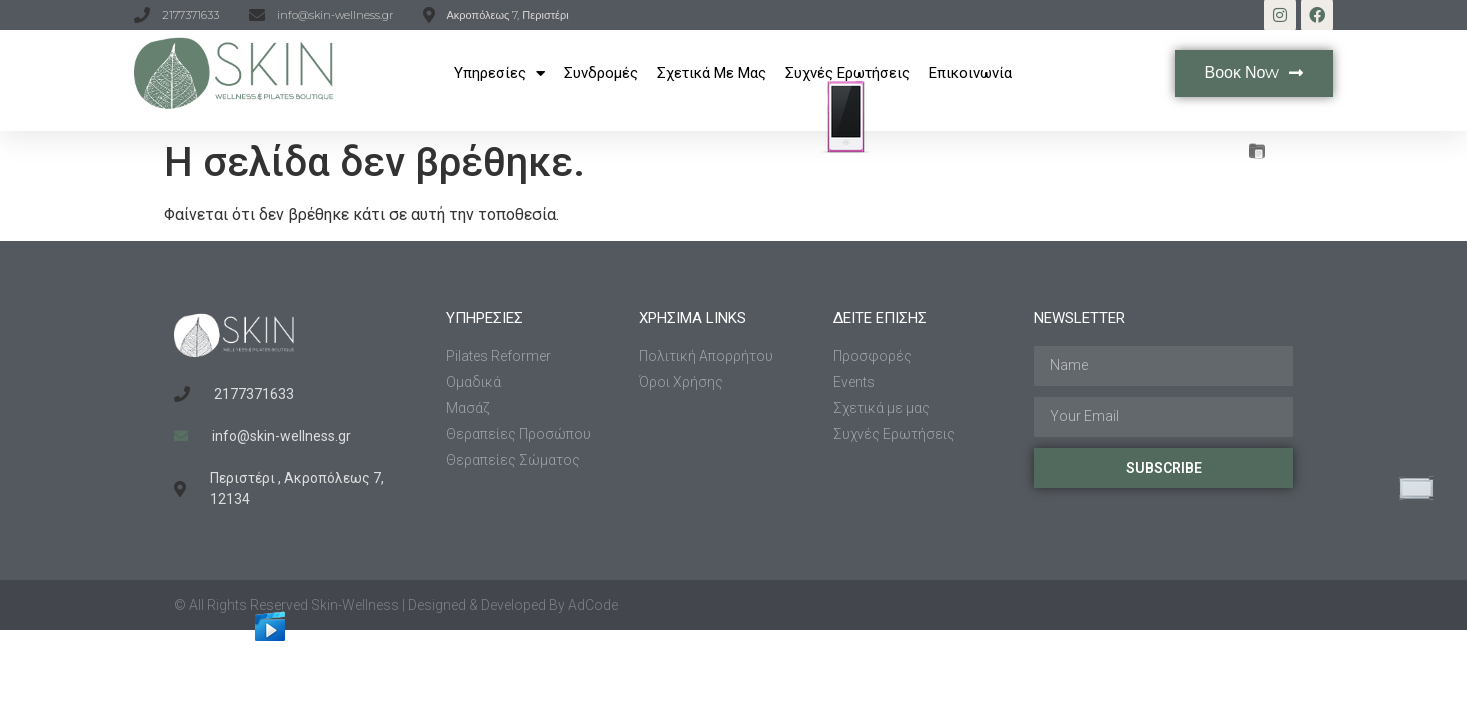 The height and width of the screenshot is (720, 1467). What do you see at coordinates (1416, 488) in the screenshot?
I see `access device settings` at bounding box center [1416, 488].